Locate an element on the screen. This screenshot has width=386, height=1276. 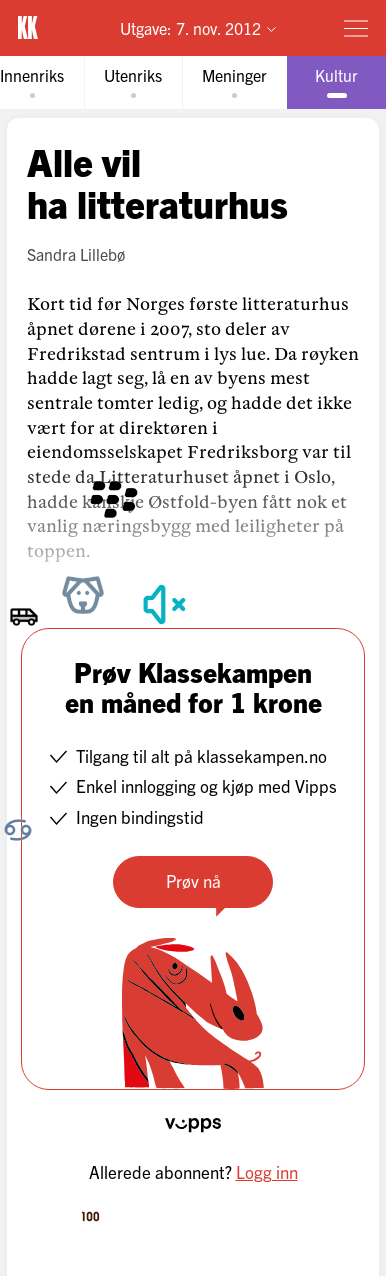
BlackBerry brand logo is located at coordinates (114, 499).